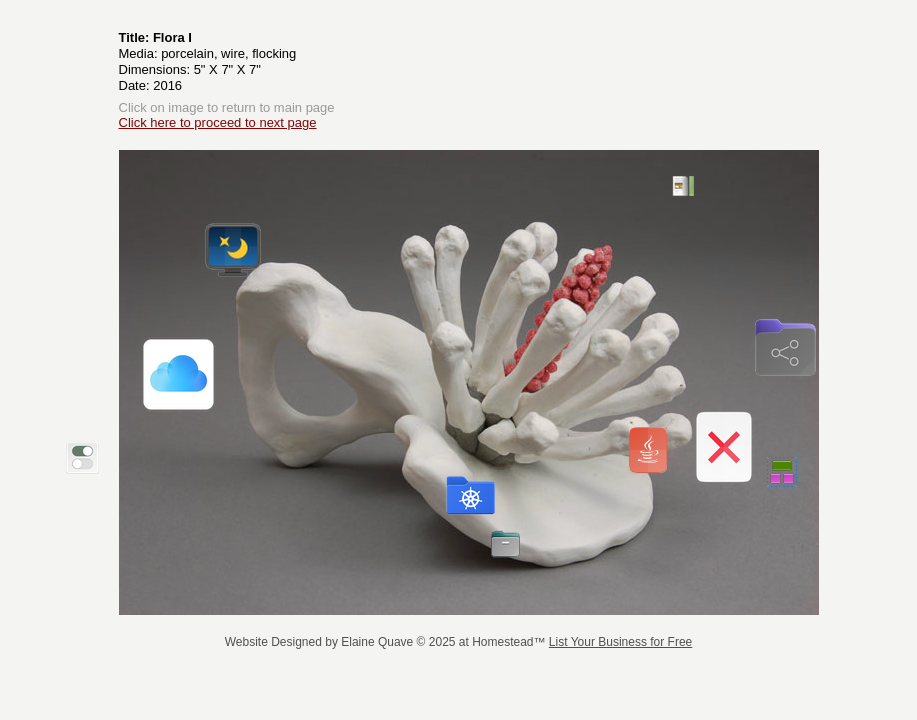 The width and height of the screenshot is (917, 720). What do you see at coordinates (785, 347) in the screenshot?
I see `open your public shared folder` at bounding box center [785, 347].